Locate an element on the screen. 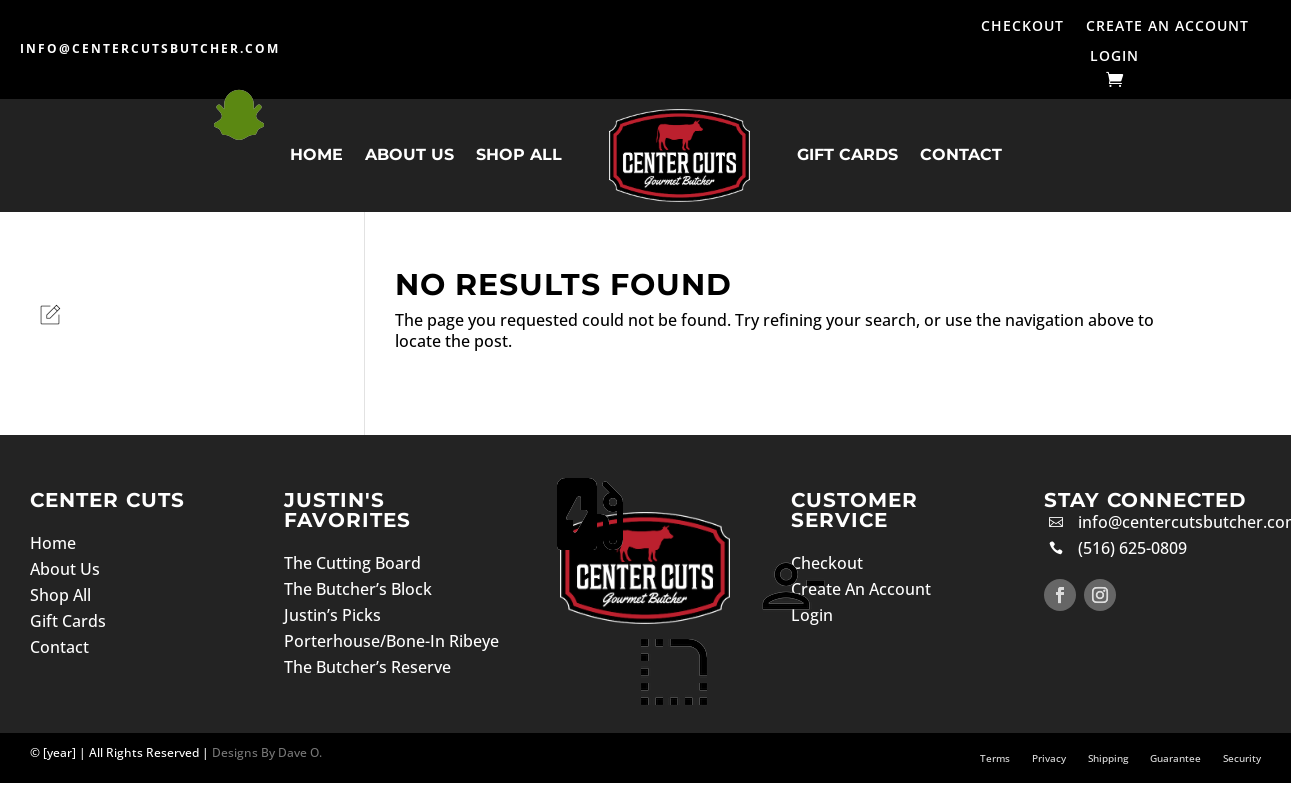 Image resolution: width=1291 pixels, height=809 pixels. justify text alignment is located at coordinates (778, 76).